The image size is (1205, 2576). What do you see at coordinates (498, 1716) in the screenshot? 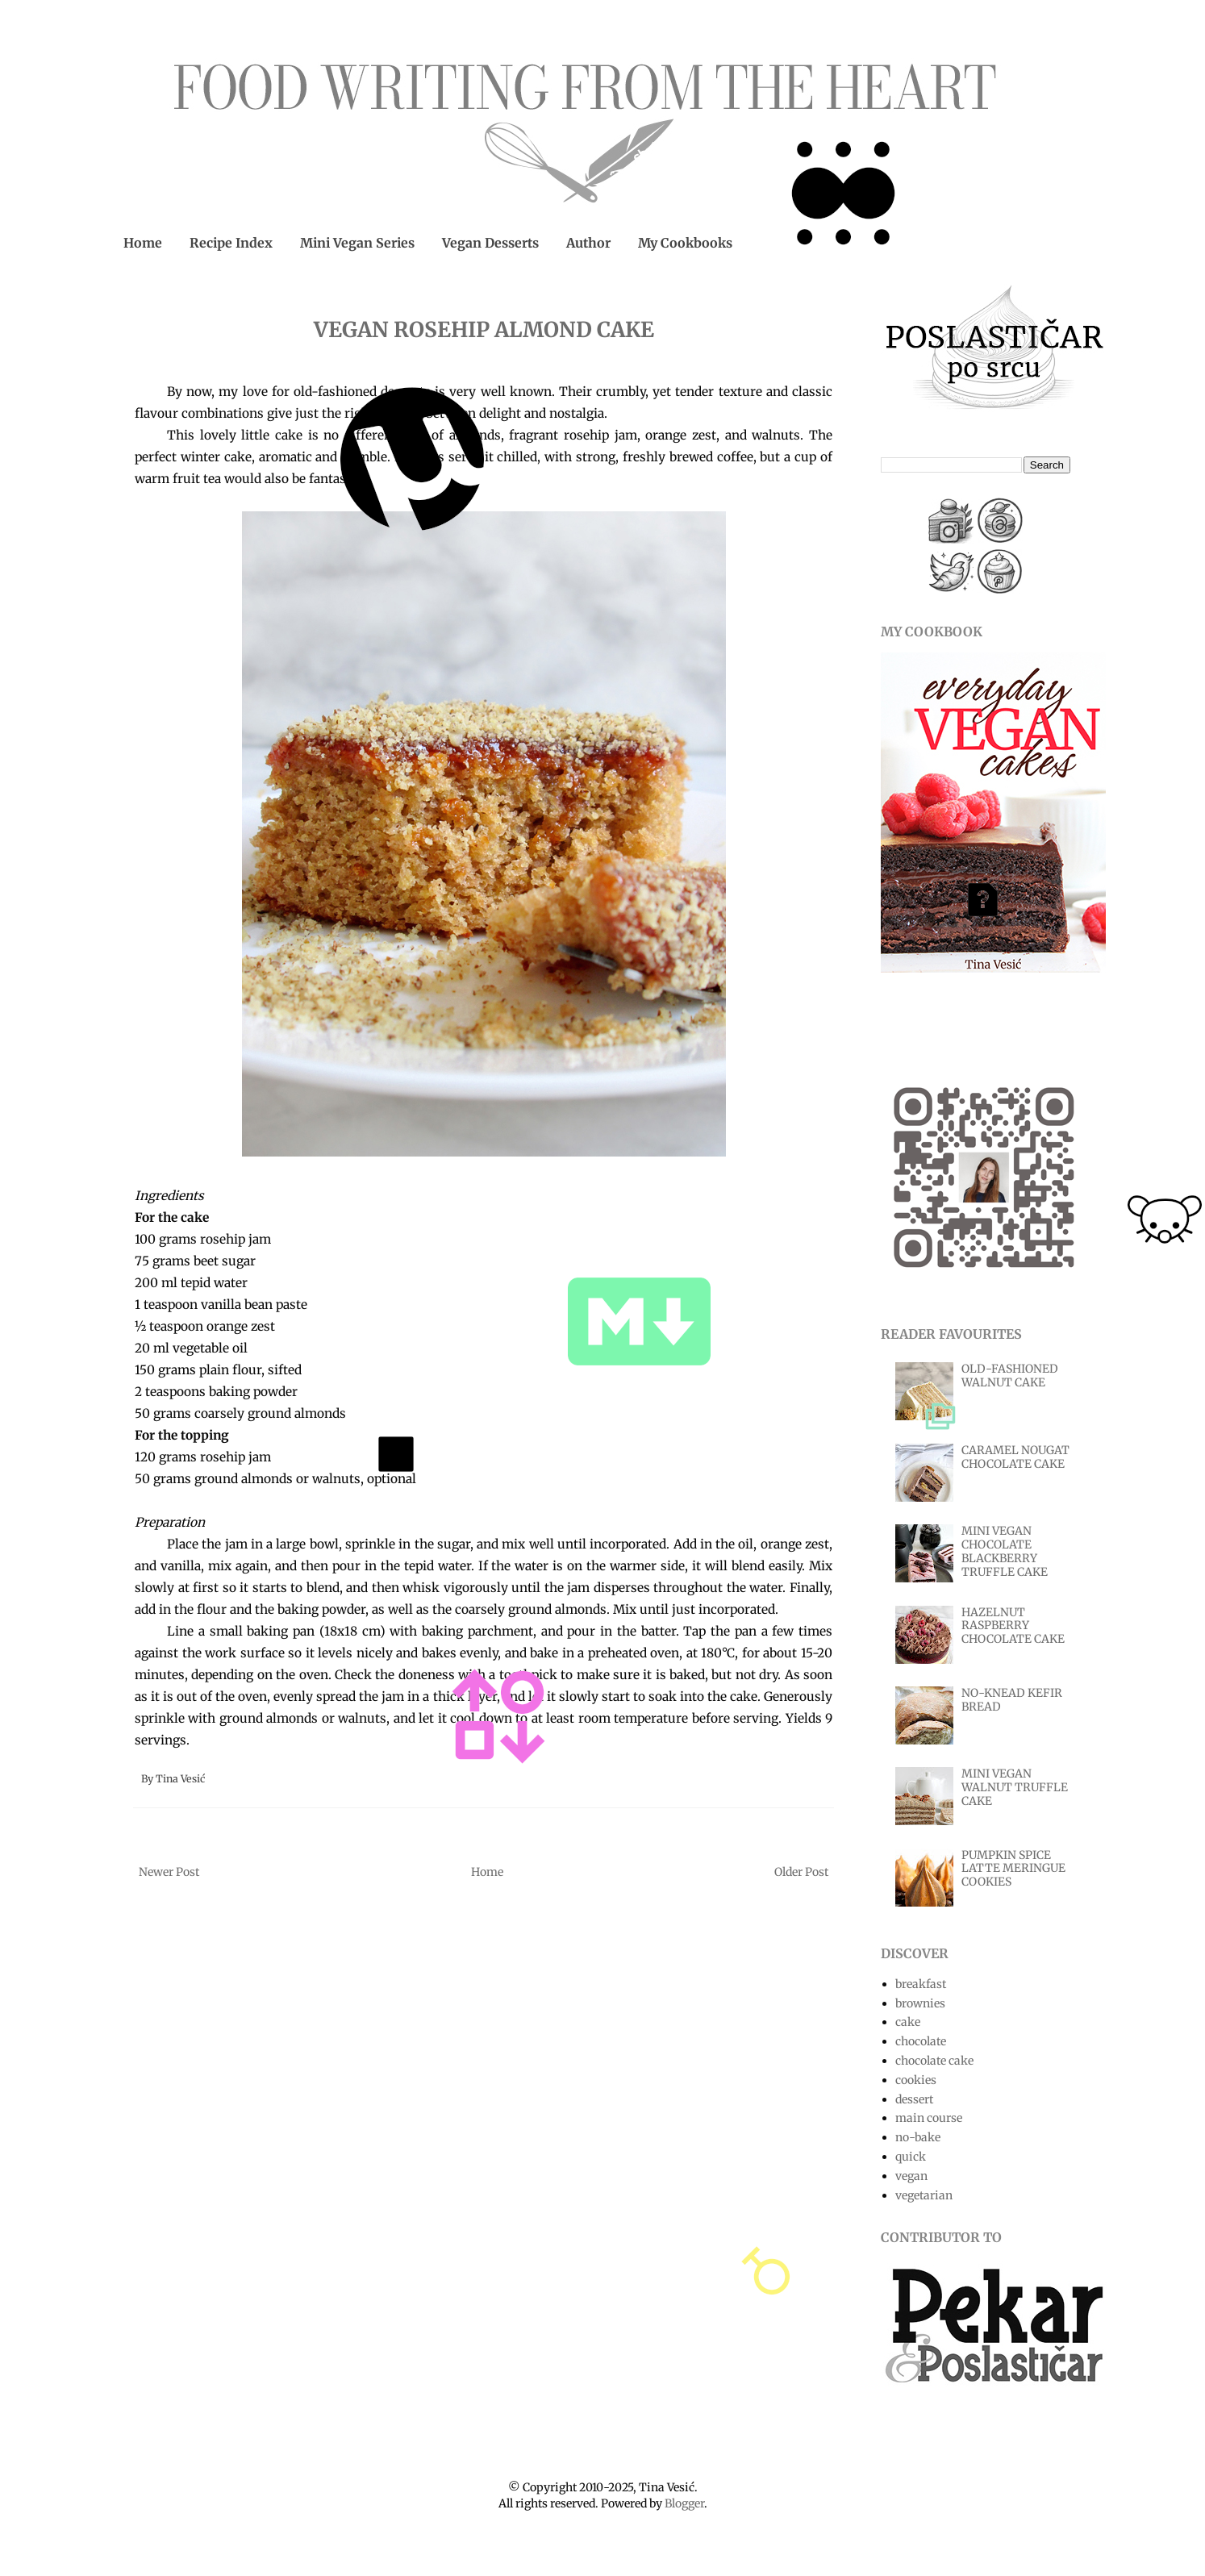
I see `swap or exchange items` at bounding box center [498, 1716].